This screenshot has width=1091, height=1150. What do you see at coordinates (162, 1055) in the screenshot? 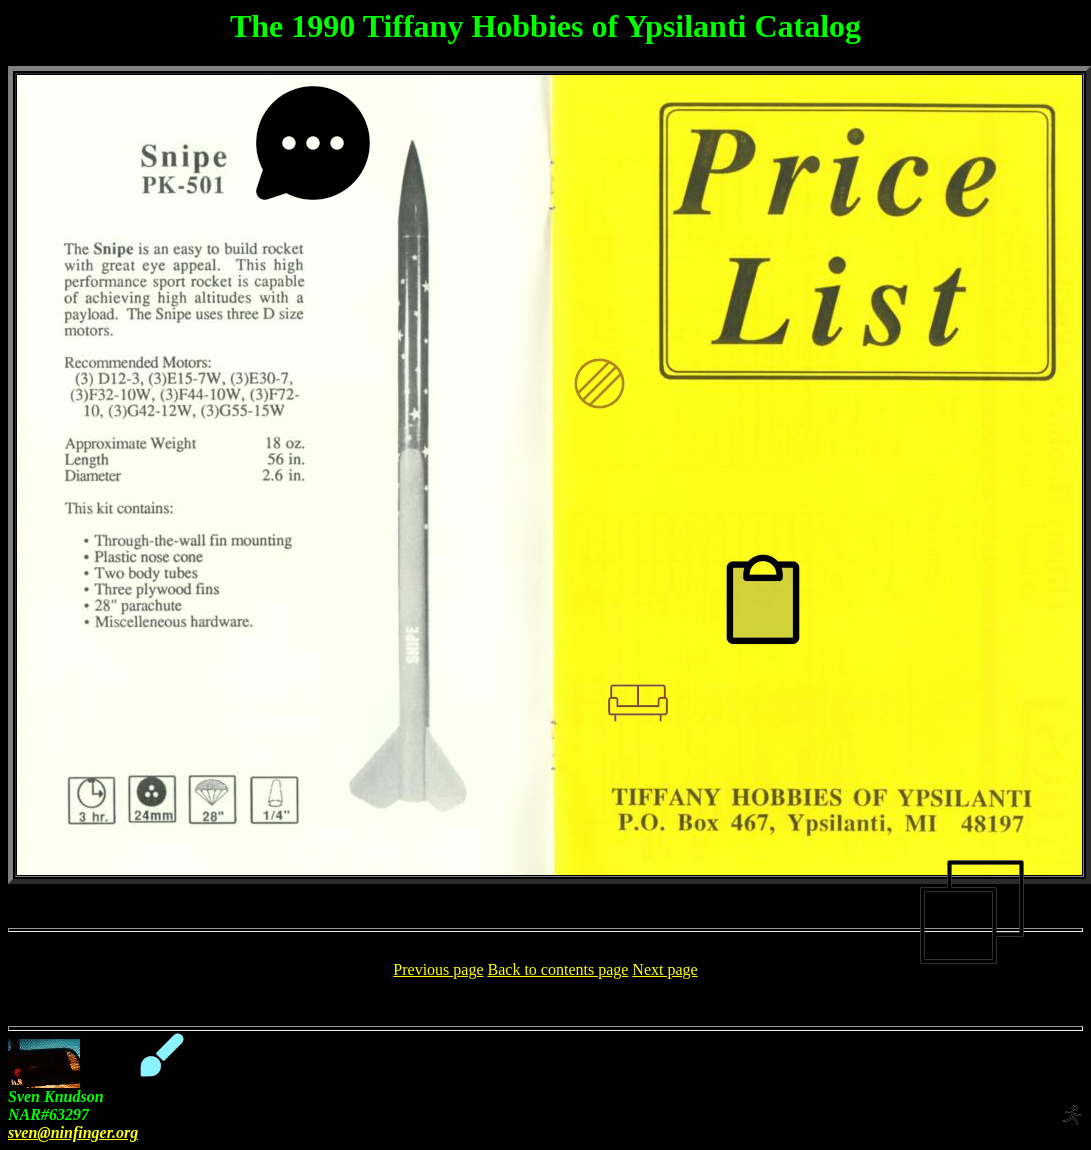
I see `access brush or painting tools` at bounding box center [162, 1055].